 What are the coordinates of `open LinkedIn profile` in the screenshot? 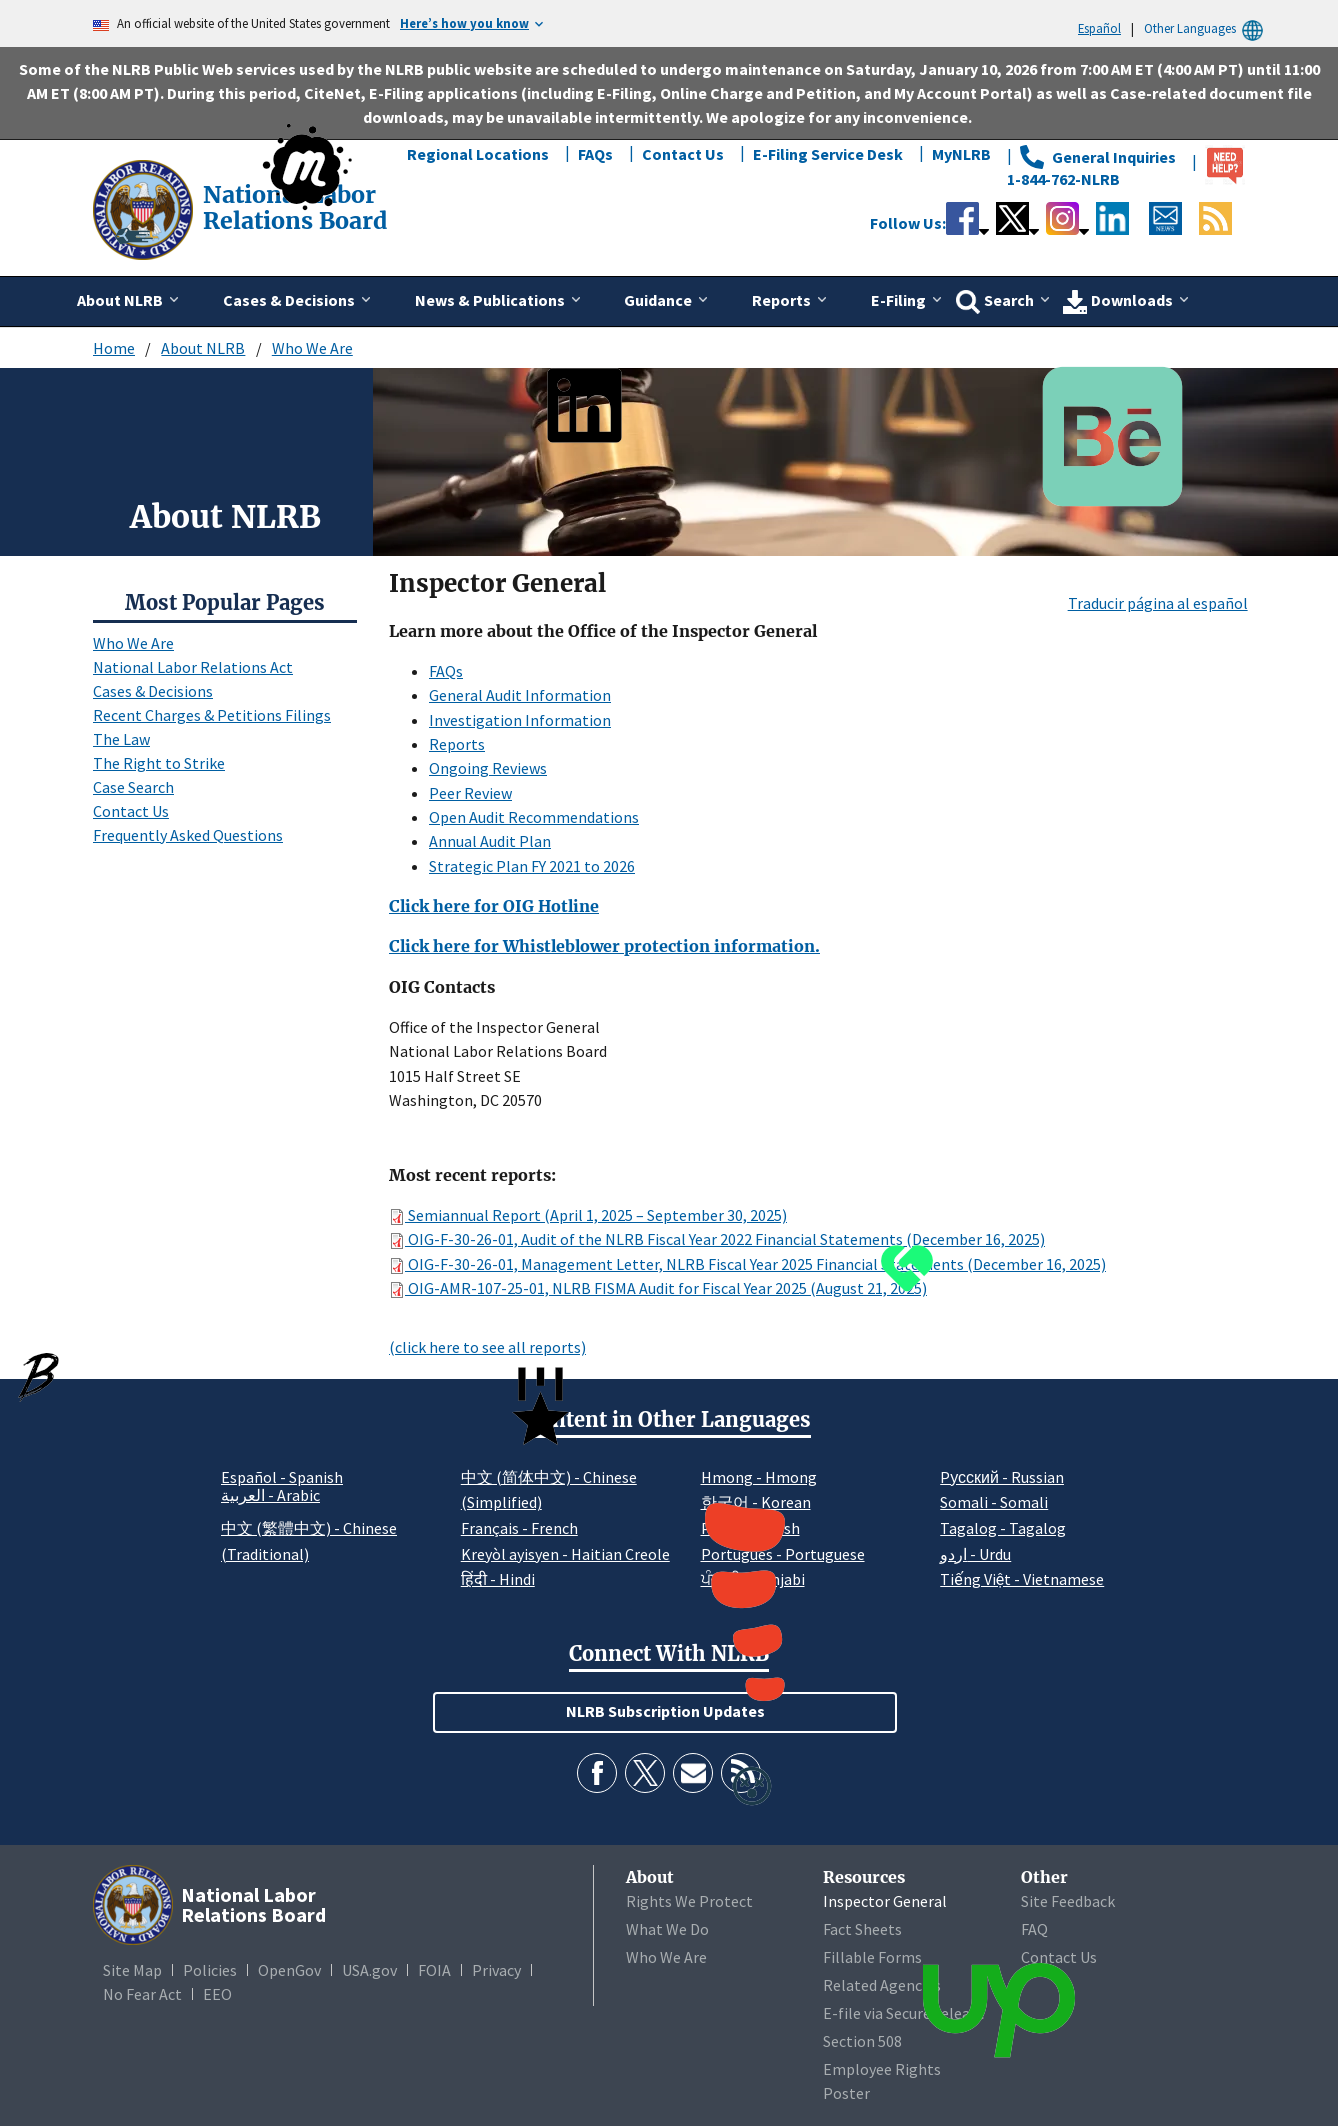 It's located at (584, 405).